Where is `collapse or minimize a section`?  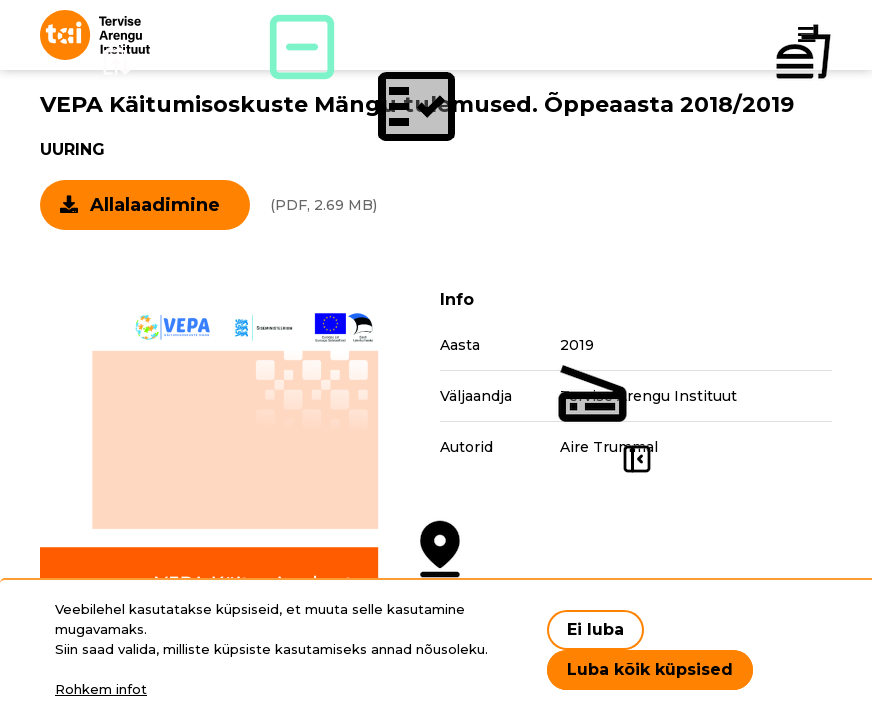
collapse or minimize a section is located at coordinates (302, 47).